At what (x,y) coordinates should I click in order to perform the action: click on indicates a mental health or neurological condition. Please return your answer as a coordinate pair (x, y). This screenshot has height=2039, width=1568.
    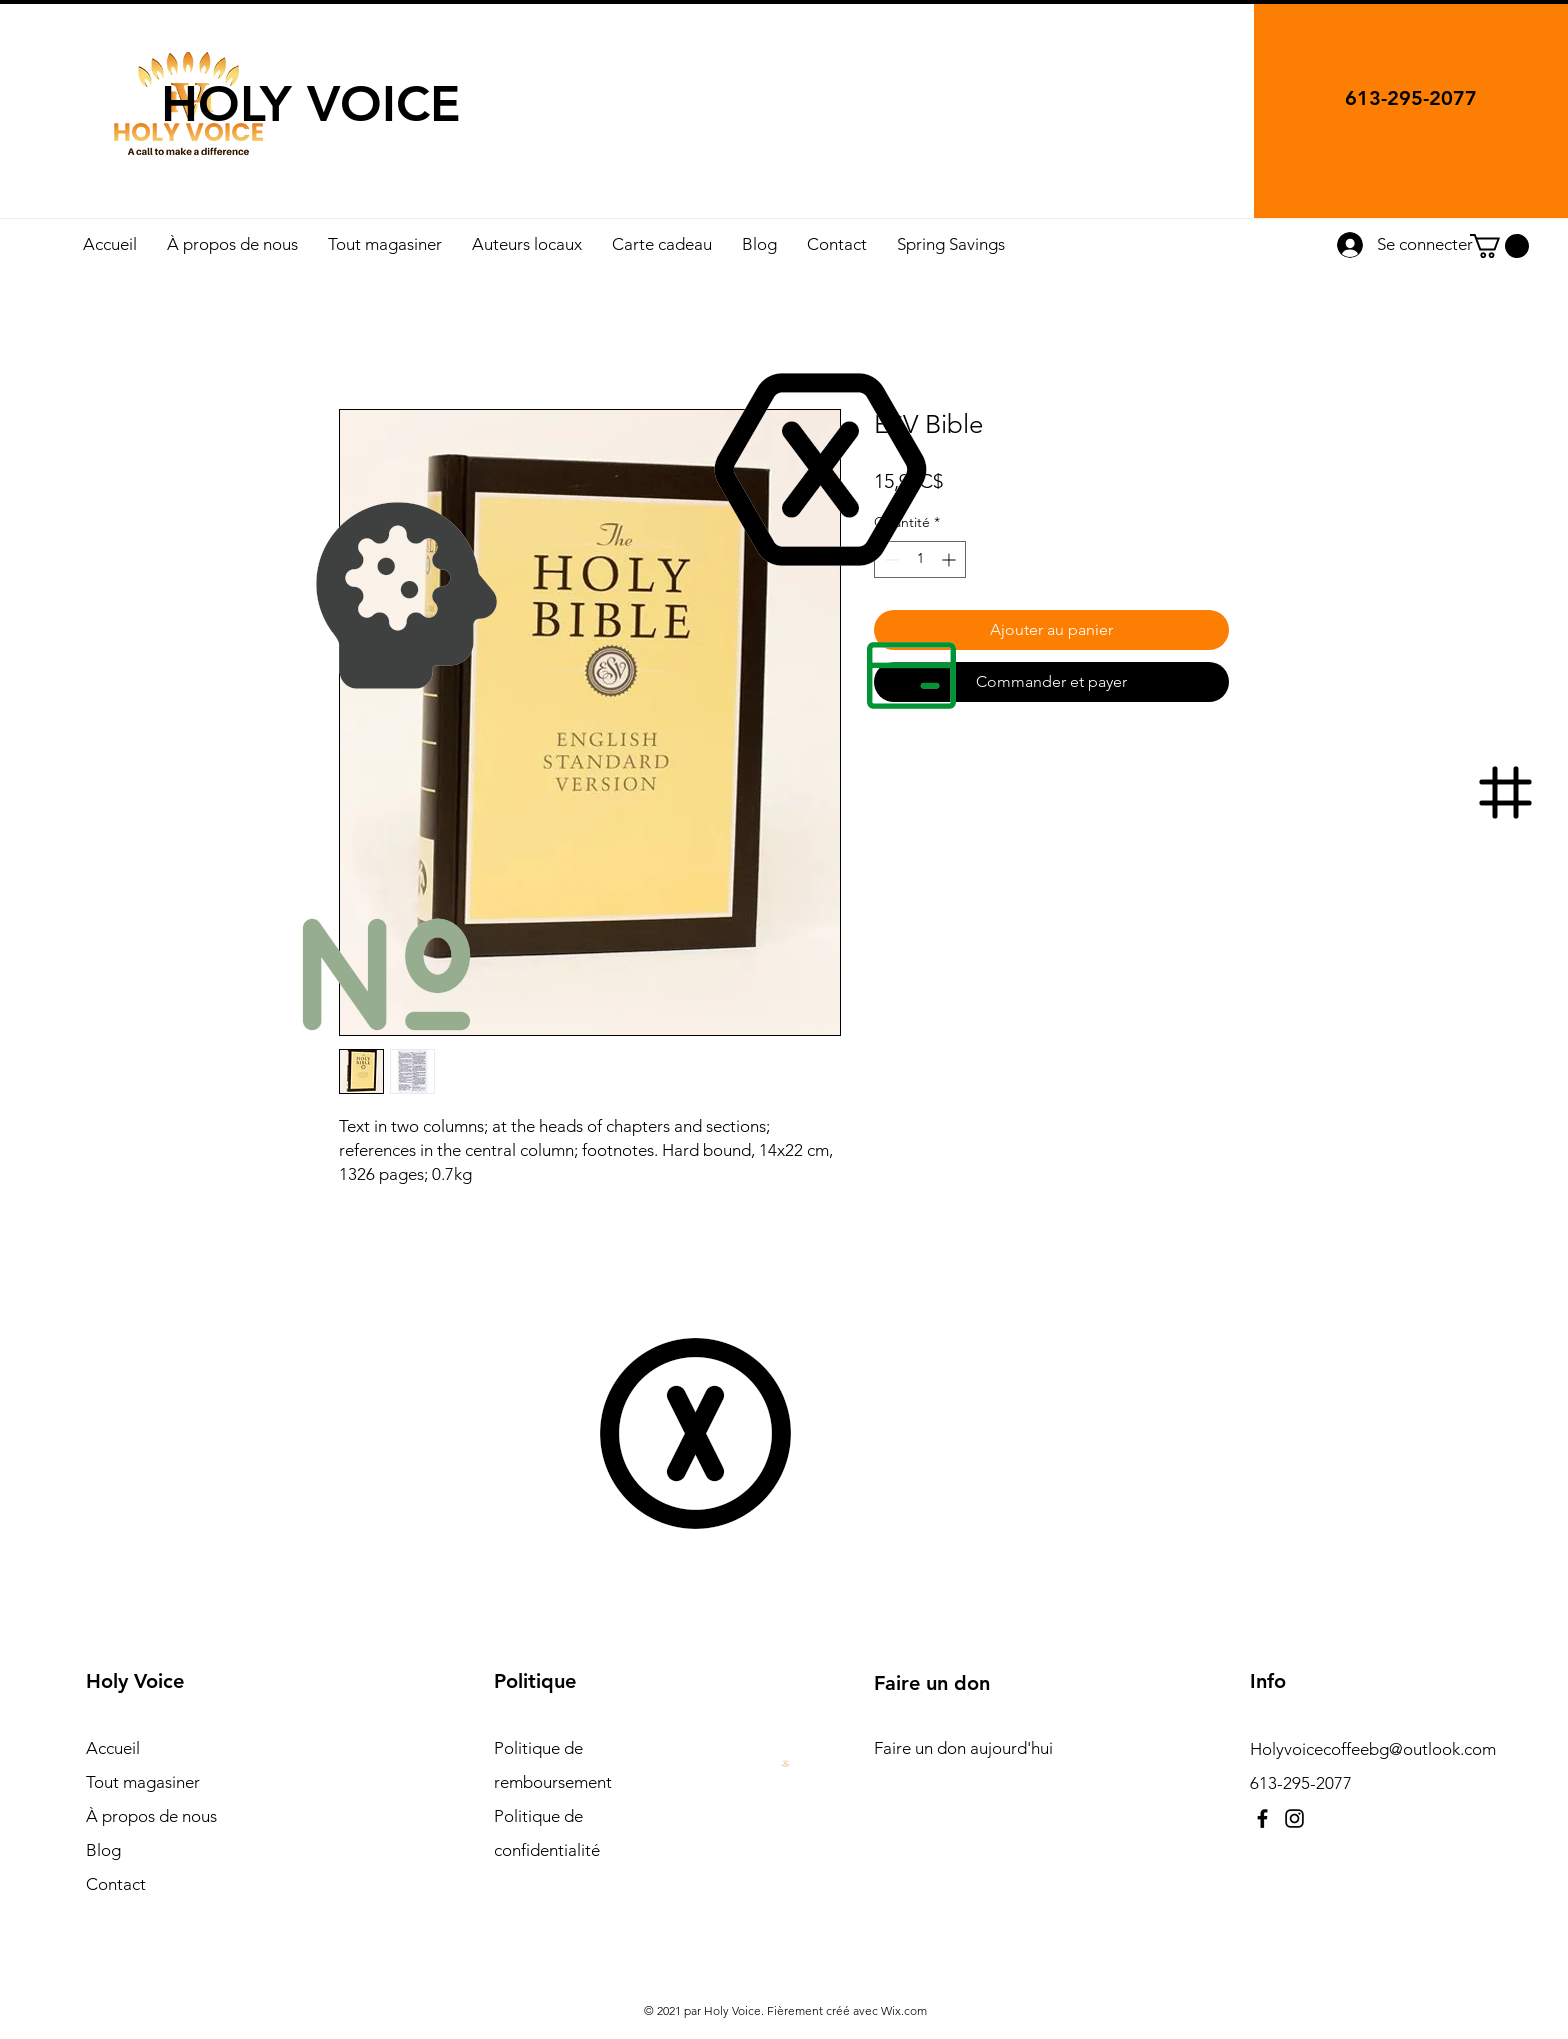
    Looking at the image, I should click on (409, 595).